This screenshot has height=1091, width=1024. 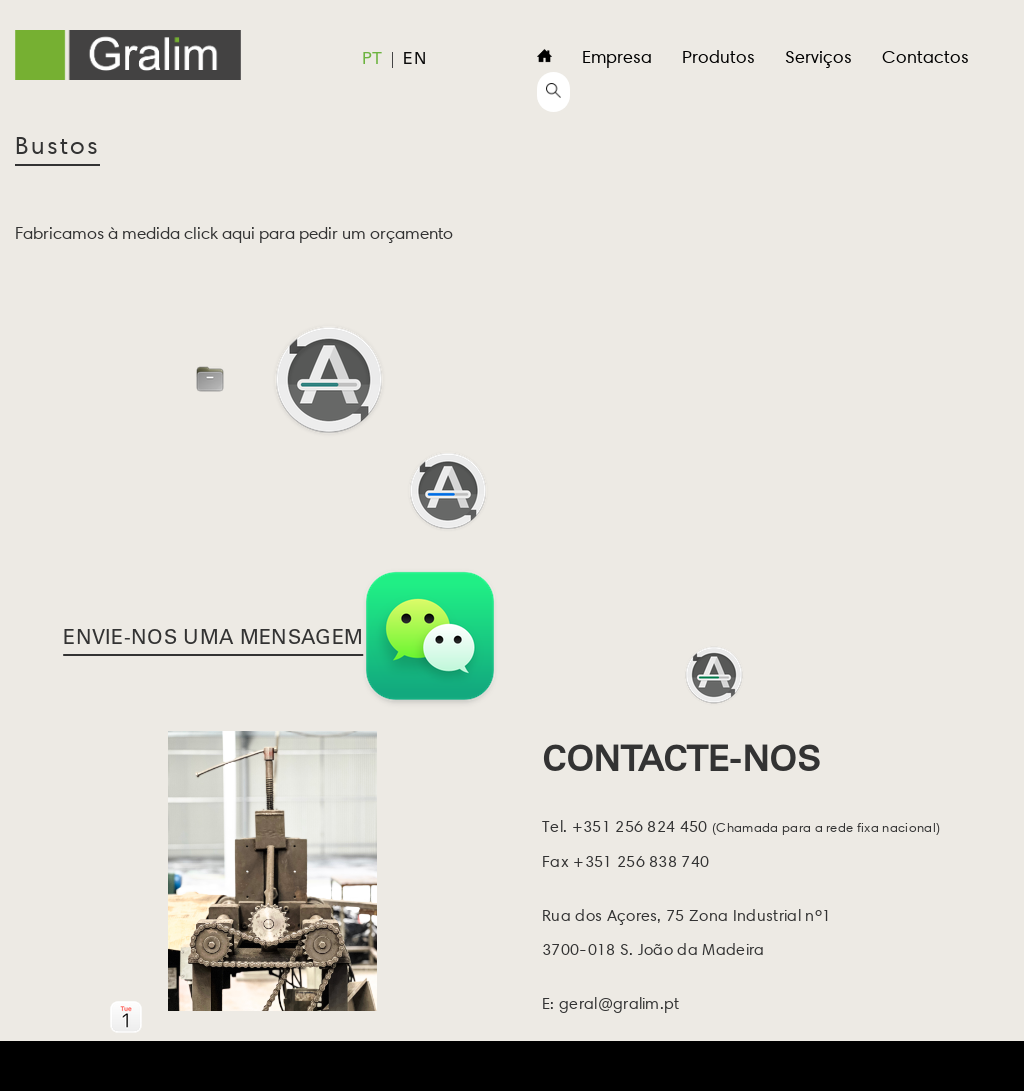 I want to click on open the calendar app, so click(x=126, y=1017).